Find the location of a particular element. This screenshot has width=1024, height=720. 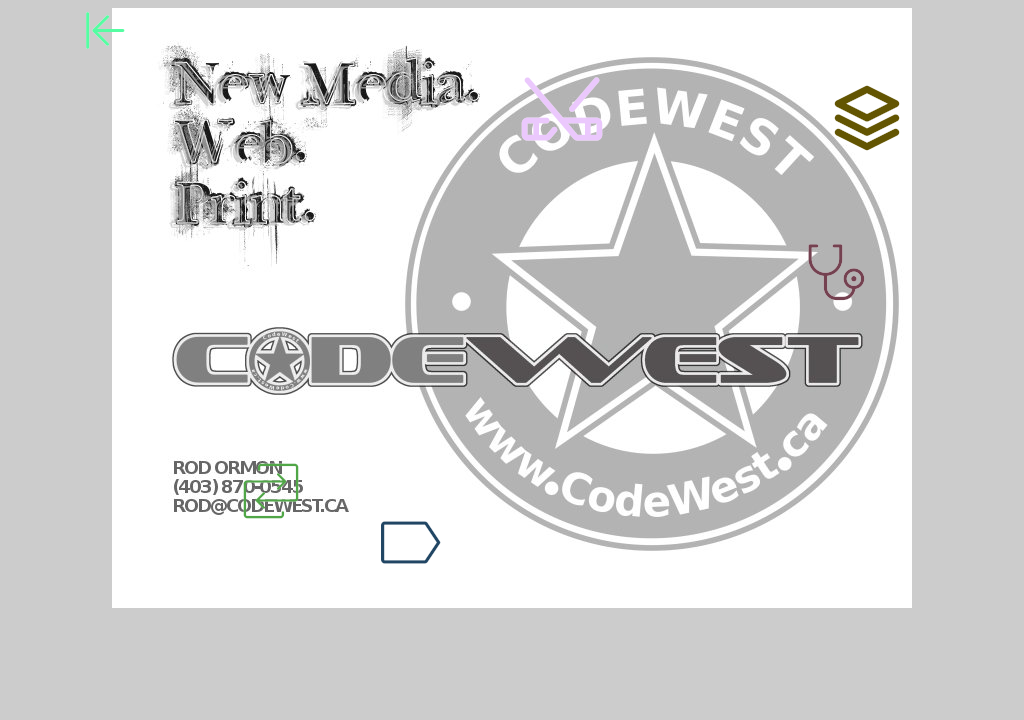

view stacked layers or content is located at coordinates (867, 118).